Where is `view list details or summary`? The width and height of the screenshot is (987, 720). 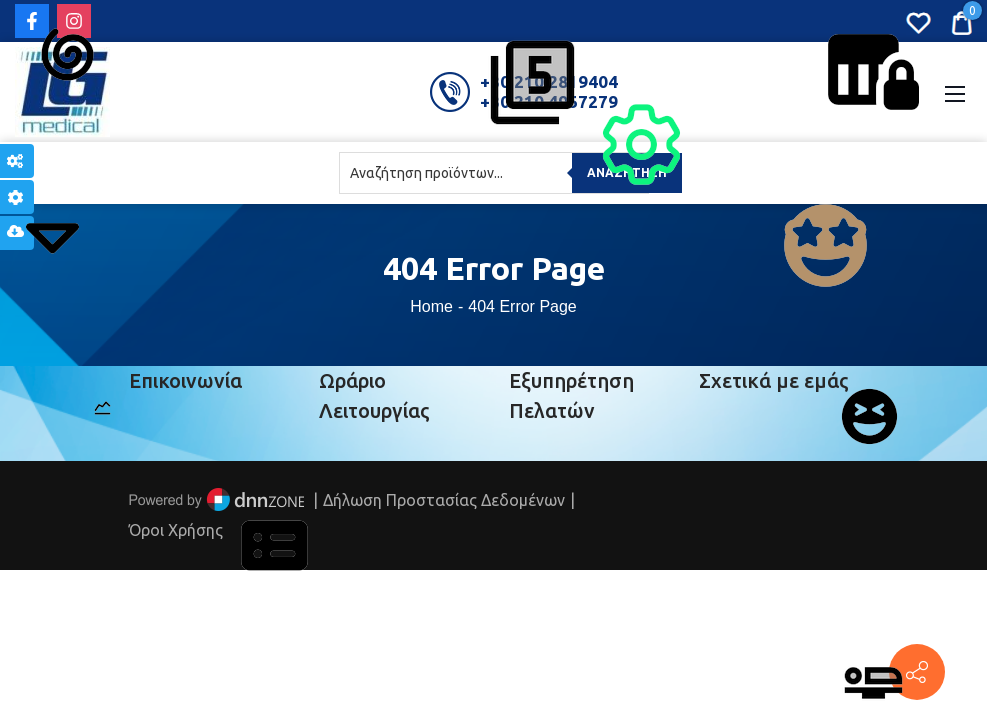
view list details or summary is located at coordinates (274, 545).